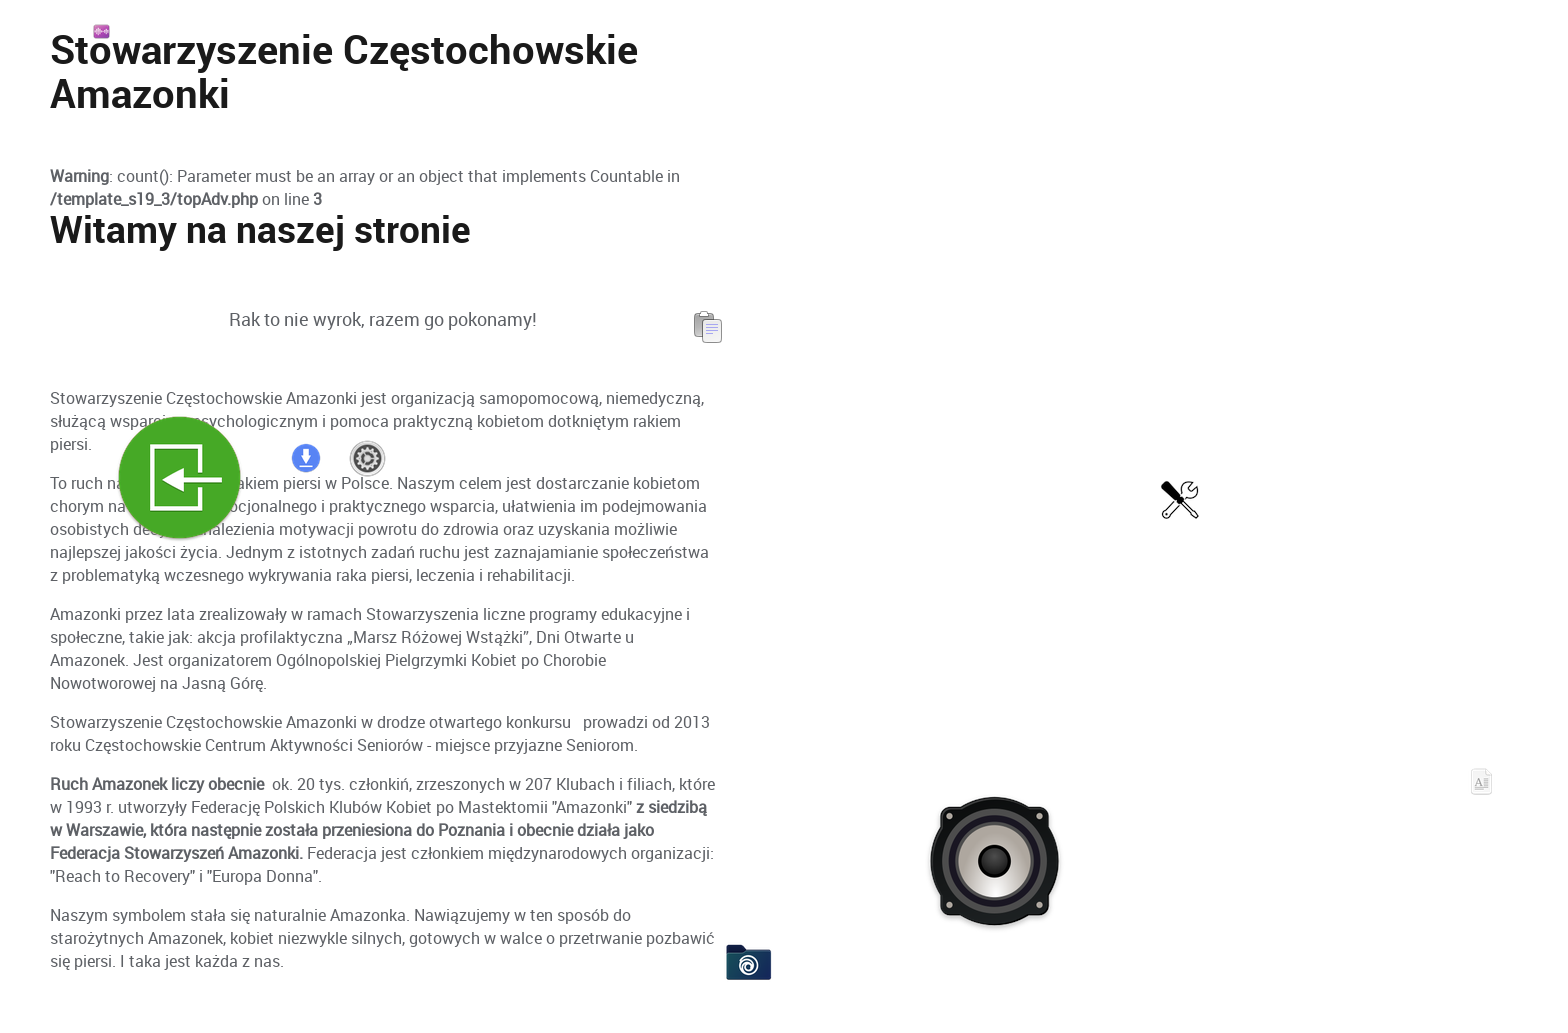 This screenshot has height=1033, width=1568. Describe the element at coordinates (367, 458) in the screenshot. I see `access system or application settings` at that location.